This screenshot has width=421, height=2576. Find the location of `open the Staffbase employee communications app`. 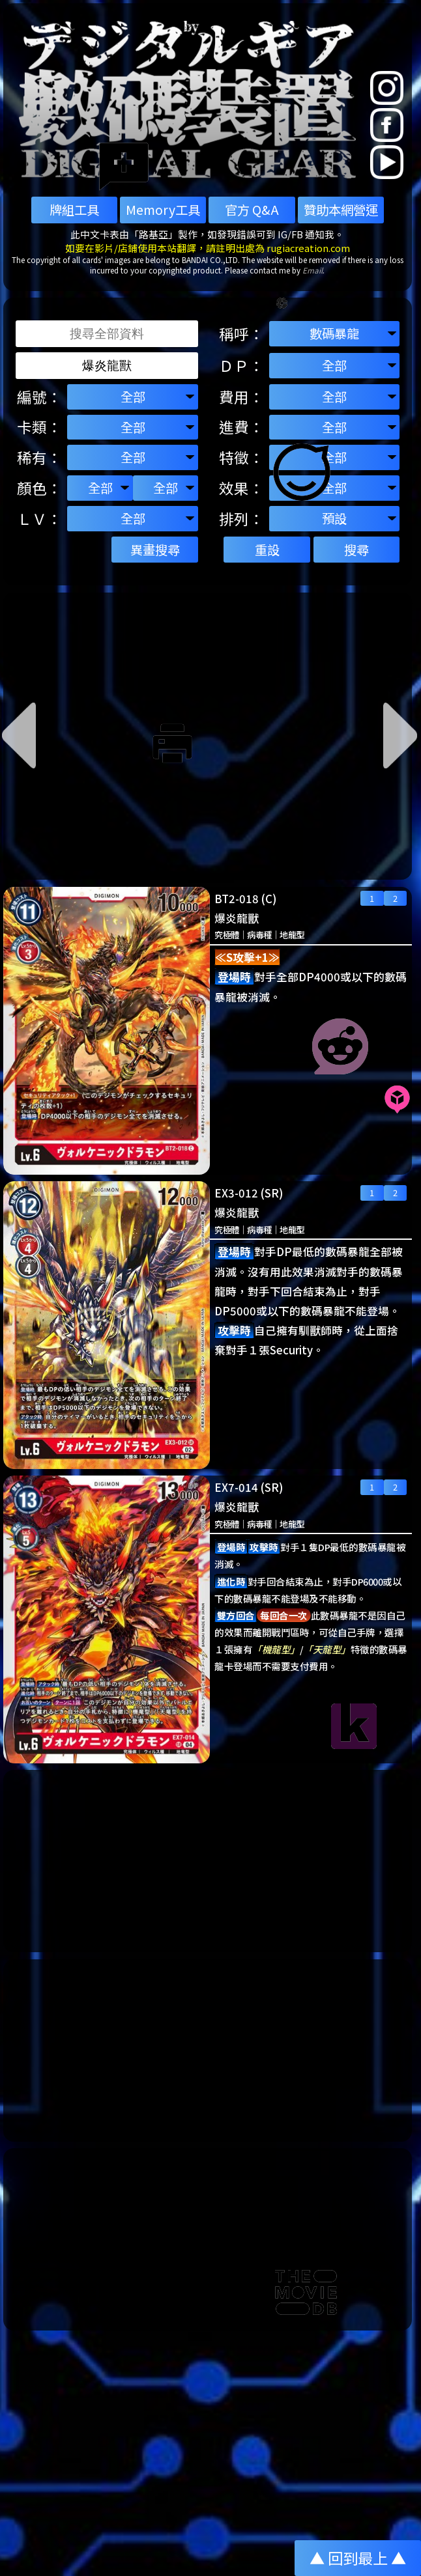

open the Staffbase employee communications app is located at coordinates (302, 472).